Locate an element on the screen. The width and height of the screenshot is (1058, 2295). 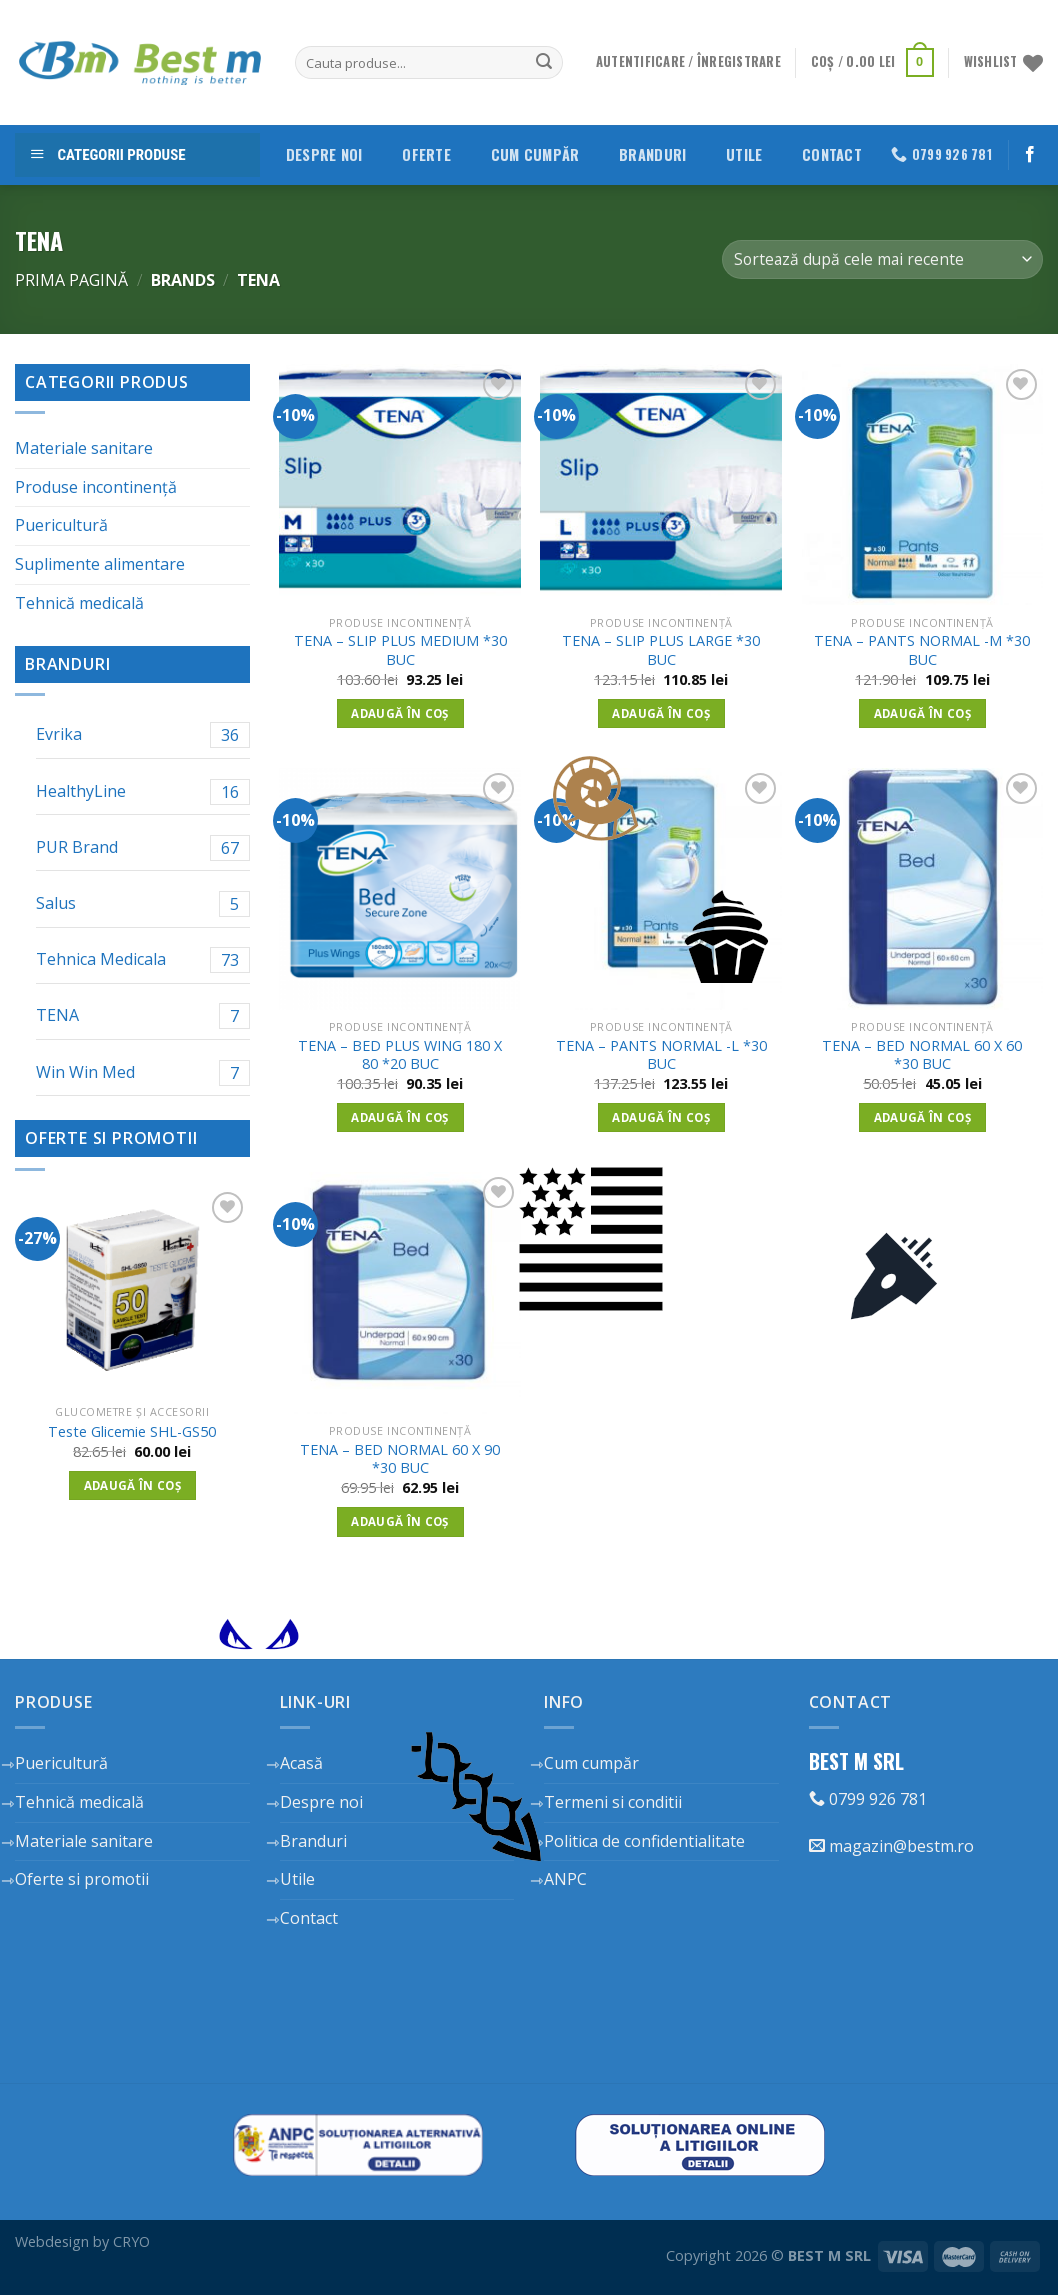
select heavy fighter class or unit is located at coordinates (894, 1276).